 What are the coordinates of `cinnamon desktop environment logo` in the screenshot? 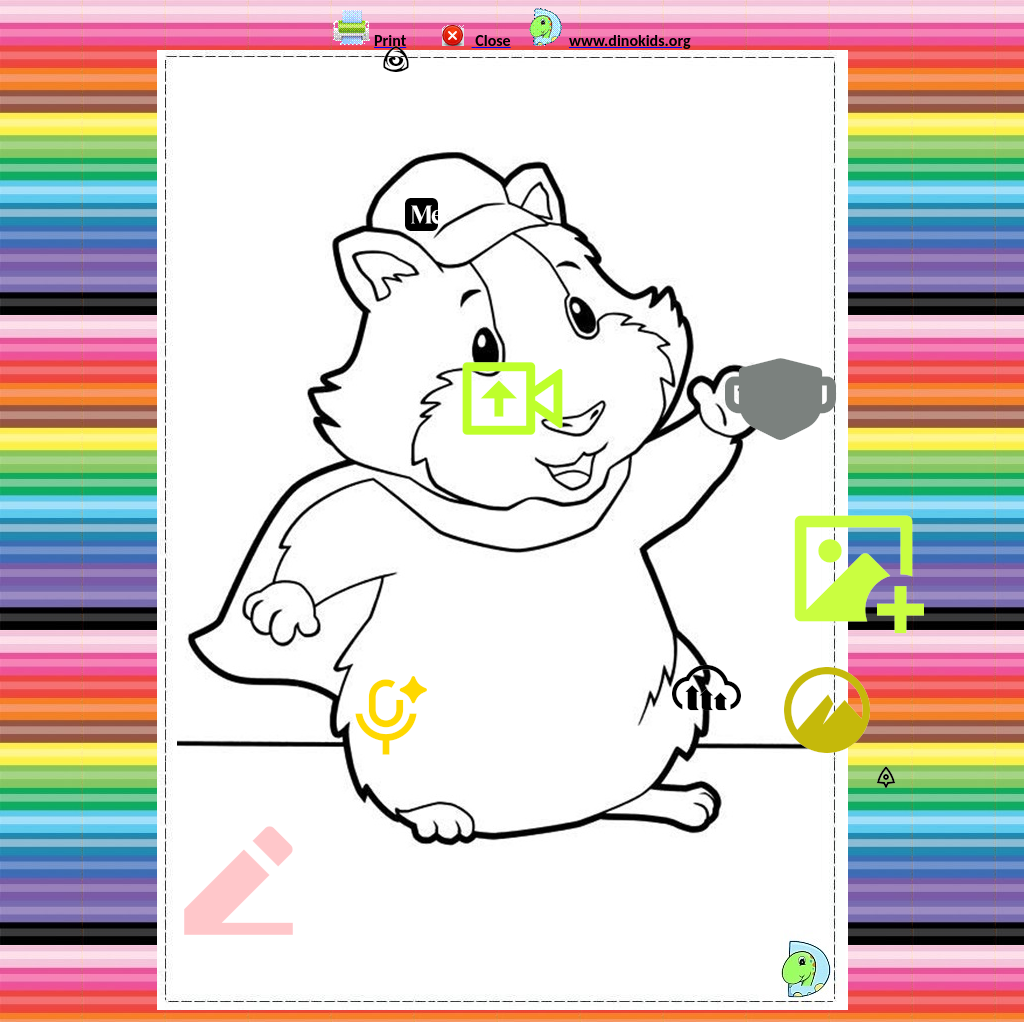 It's located at (827, 710).